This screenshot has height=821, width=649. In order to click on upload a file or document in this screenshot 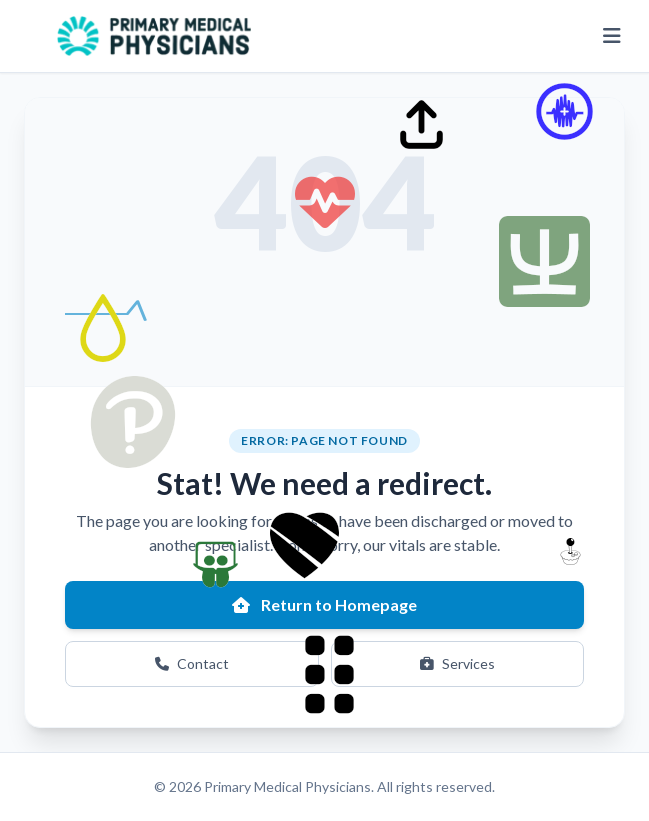, I will do `click(421, 124)`.